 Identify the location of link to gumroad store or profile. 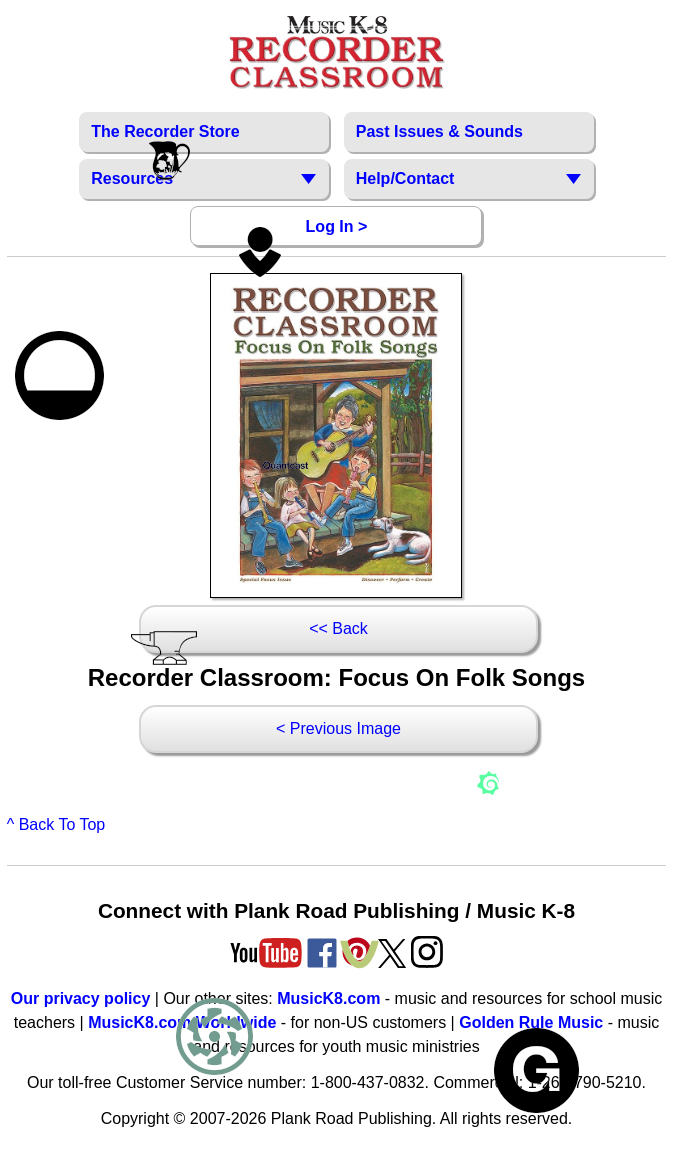
(536, 1070).